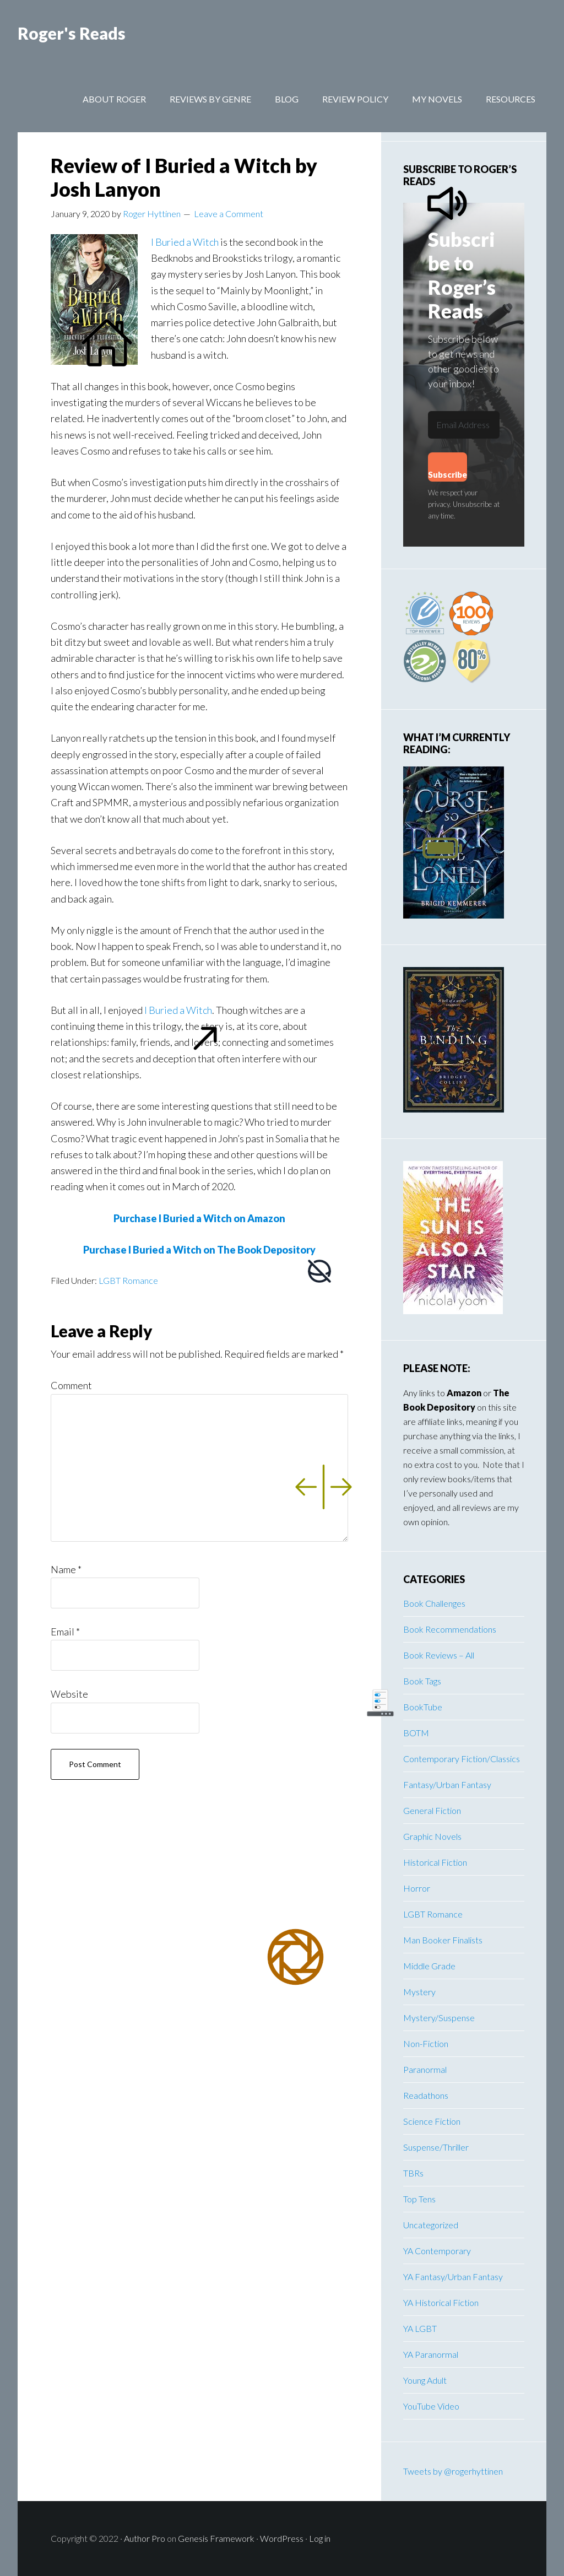  Describe the element at coordinates (442, 848) in the screenshot. I see `indicates battery is fully charged` at that location.